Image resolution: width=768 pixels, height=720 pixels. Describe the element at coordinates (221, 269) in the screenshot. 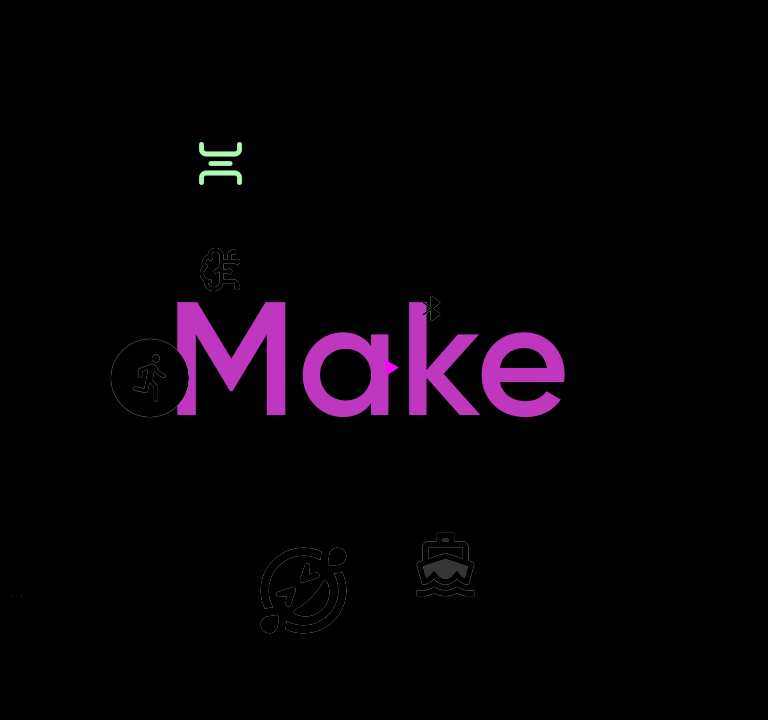

I see `access AI or machine learning features` at that location.